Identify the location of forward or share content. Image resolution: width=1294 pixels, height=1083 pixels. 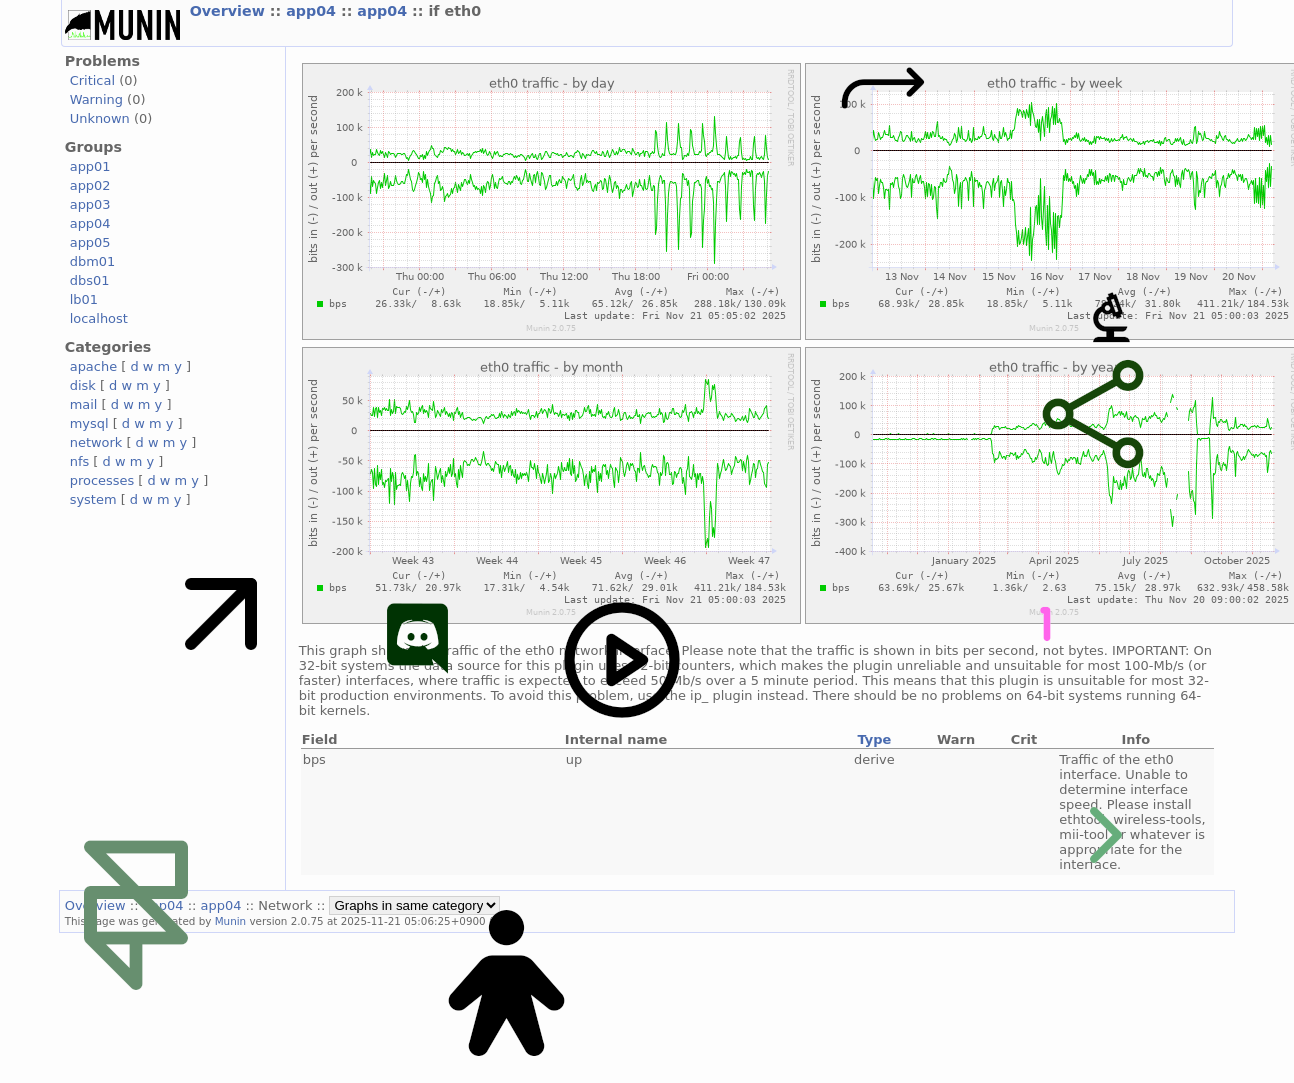
(883, 88).